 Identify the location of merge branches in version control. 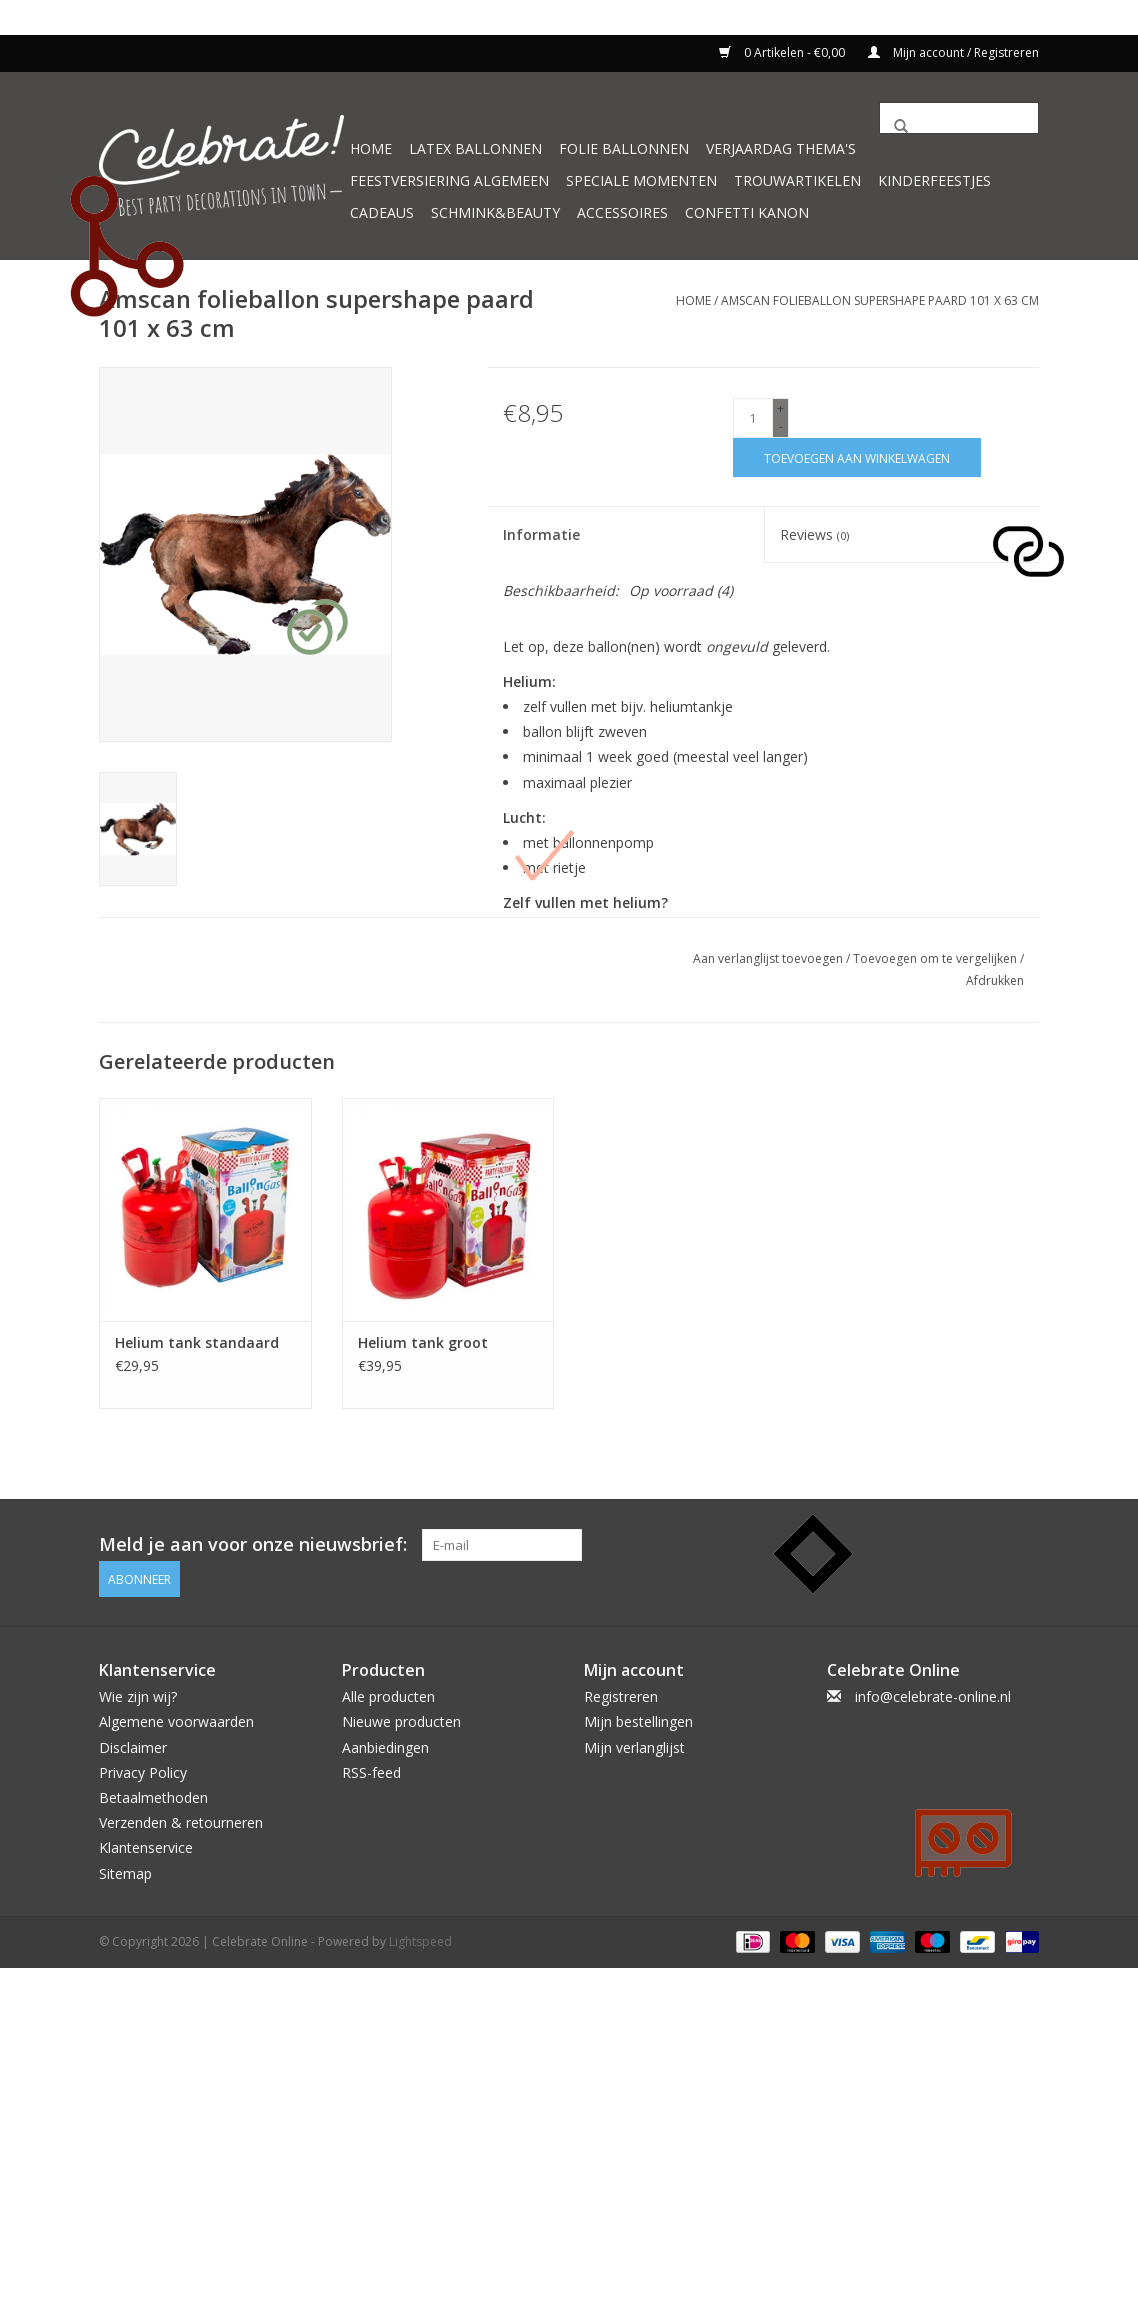
(127, 251).